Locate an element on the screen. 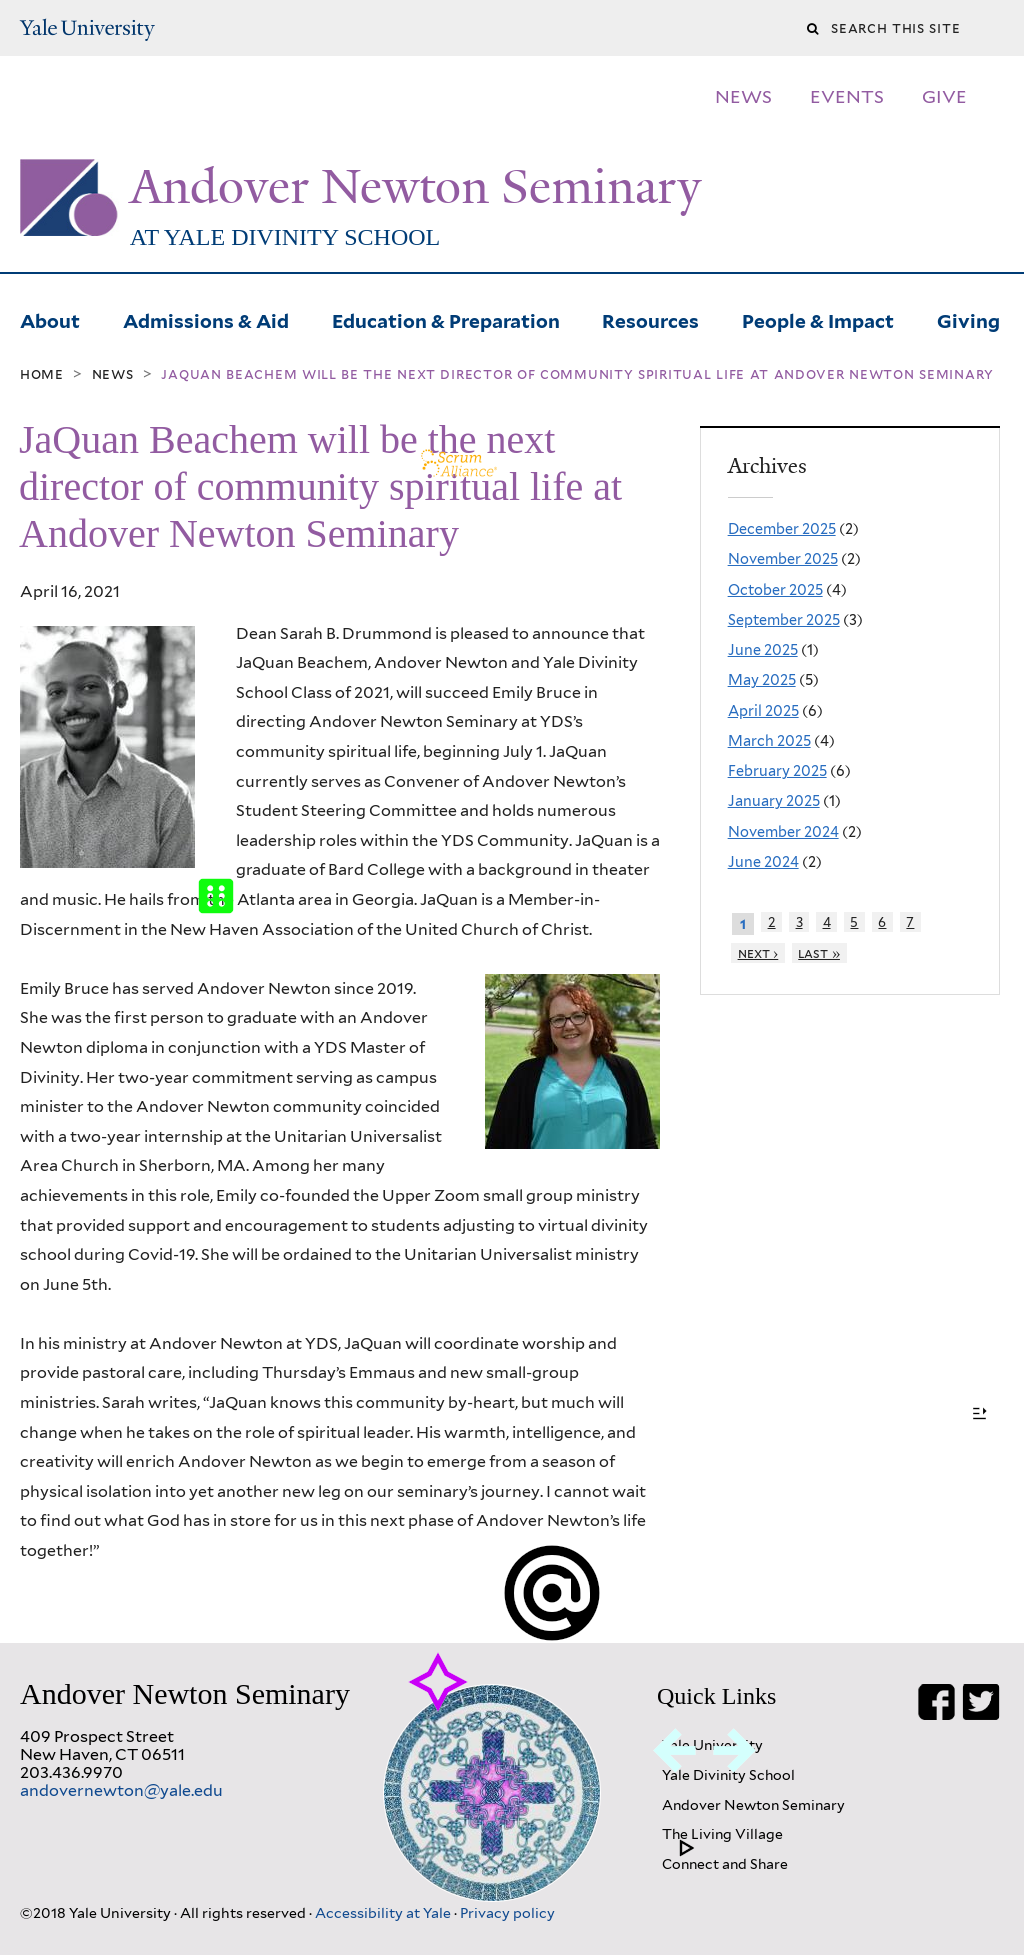 This screenshot has height=1955, width=1024. play media or video content is located at coordinates (686, 1848).